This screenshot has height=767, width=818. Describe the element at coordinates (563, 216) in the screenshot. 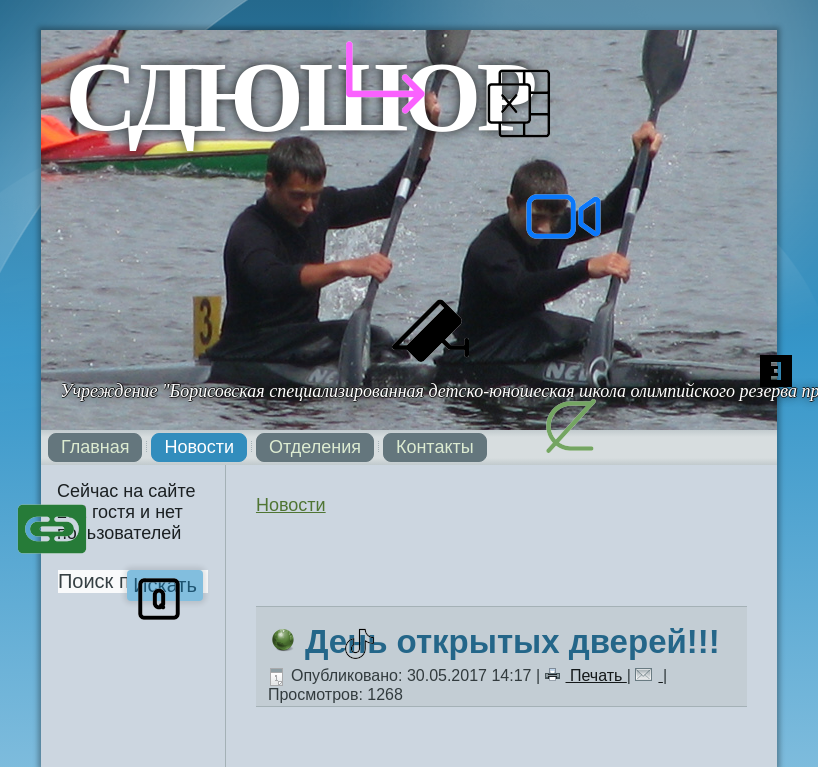

I see `start a video call` at that location.